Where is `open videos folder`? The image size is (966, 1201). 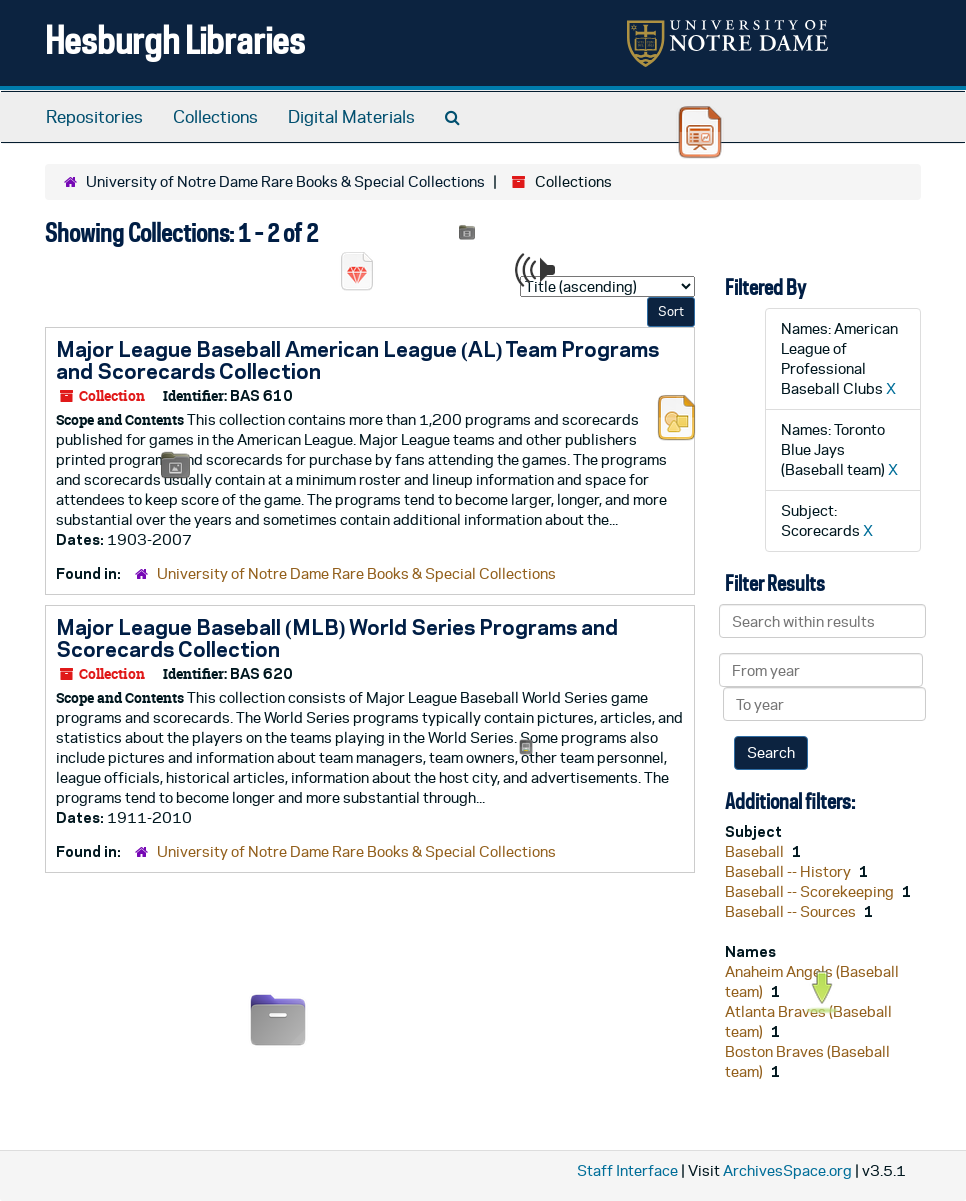
open videos folder is located at coordinates (467, 232).